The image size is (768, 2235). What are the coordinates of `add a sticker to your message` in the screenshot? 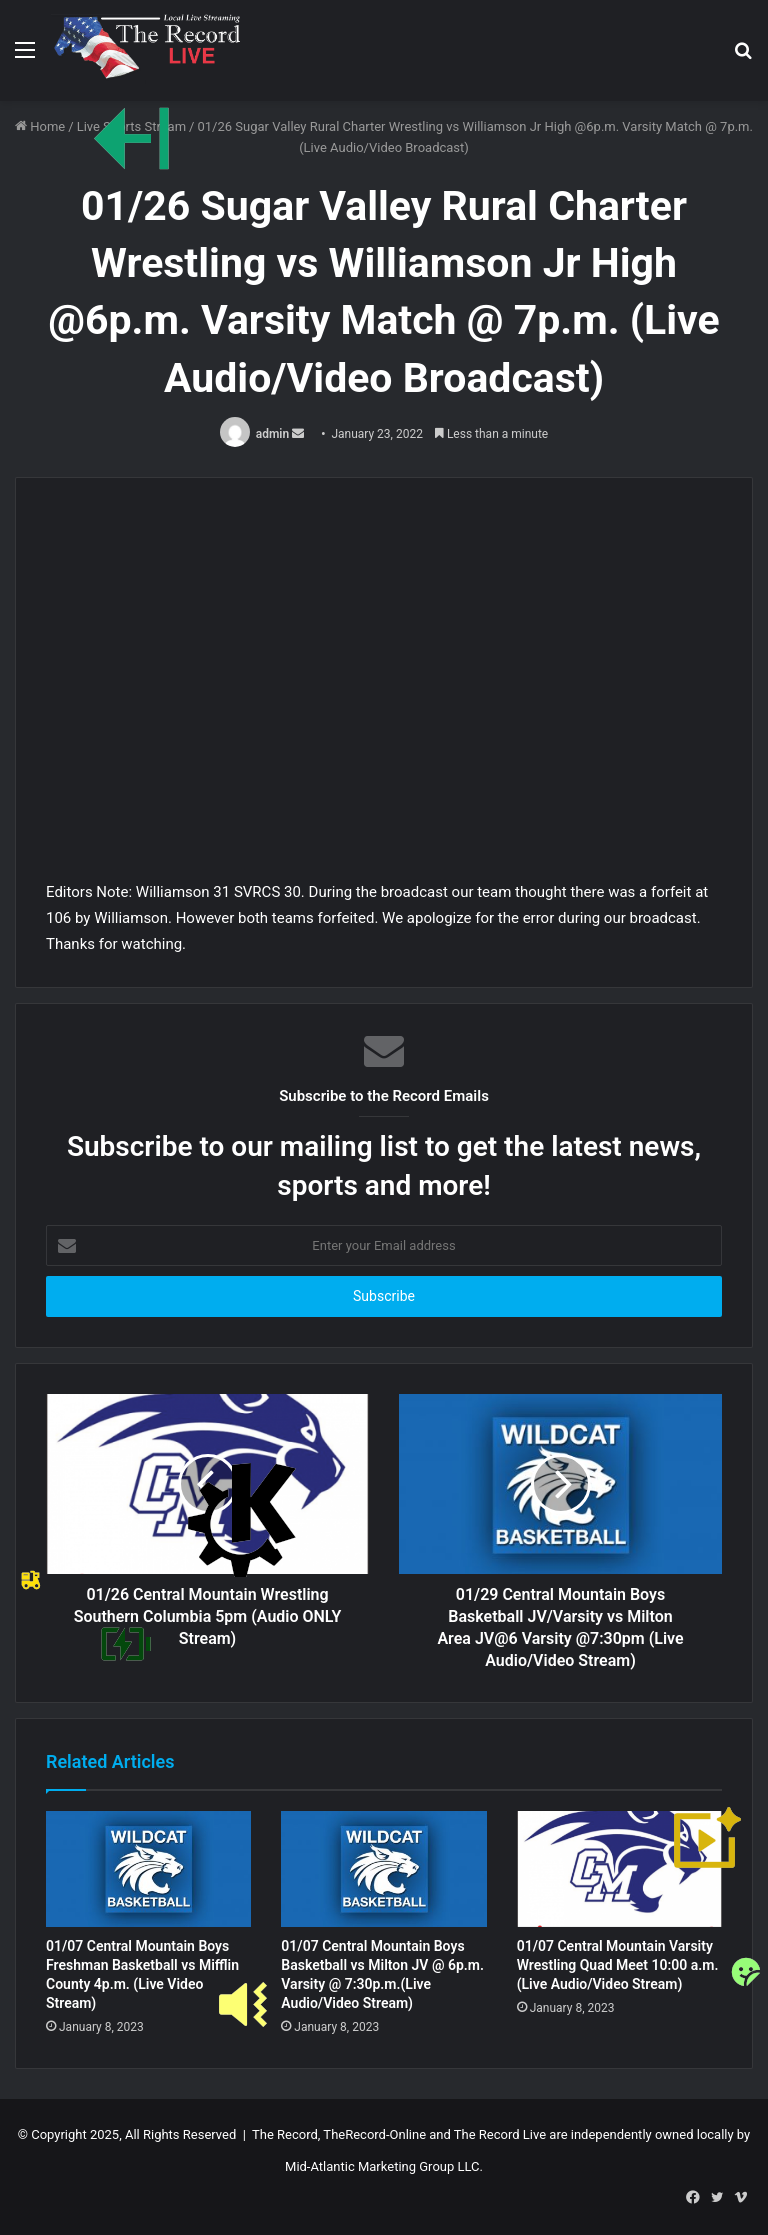 It's located at (746, 1972).